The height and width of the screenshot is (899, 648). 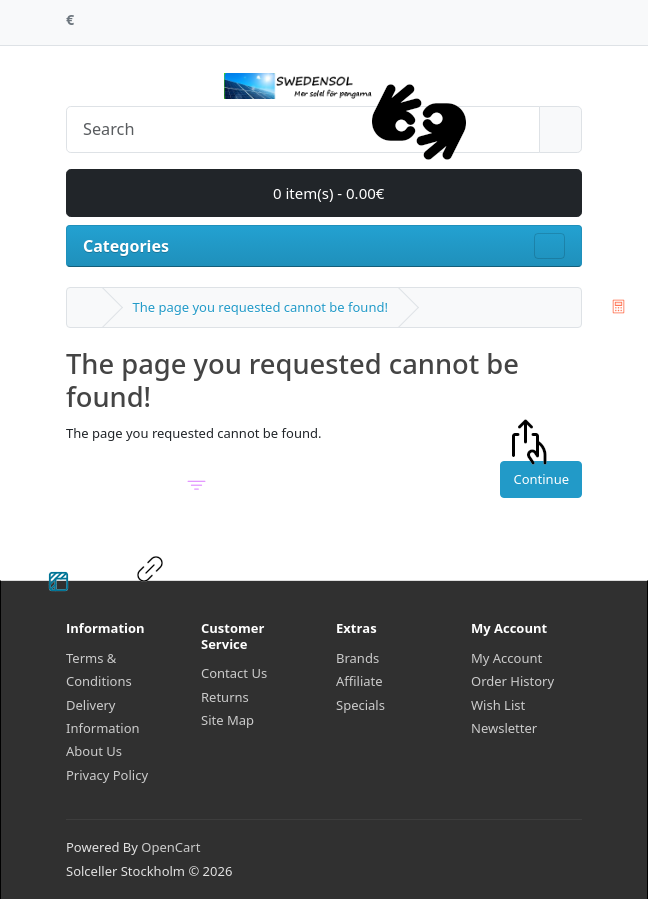 What do you see at coordinates (618, 306) in the screenshot?
I see `open the calculator app` at bounding box center [618, 306].